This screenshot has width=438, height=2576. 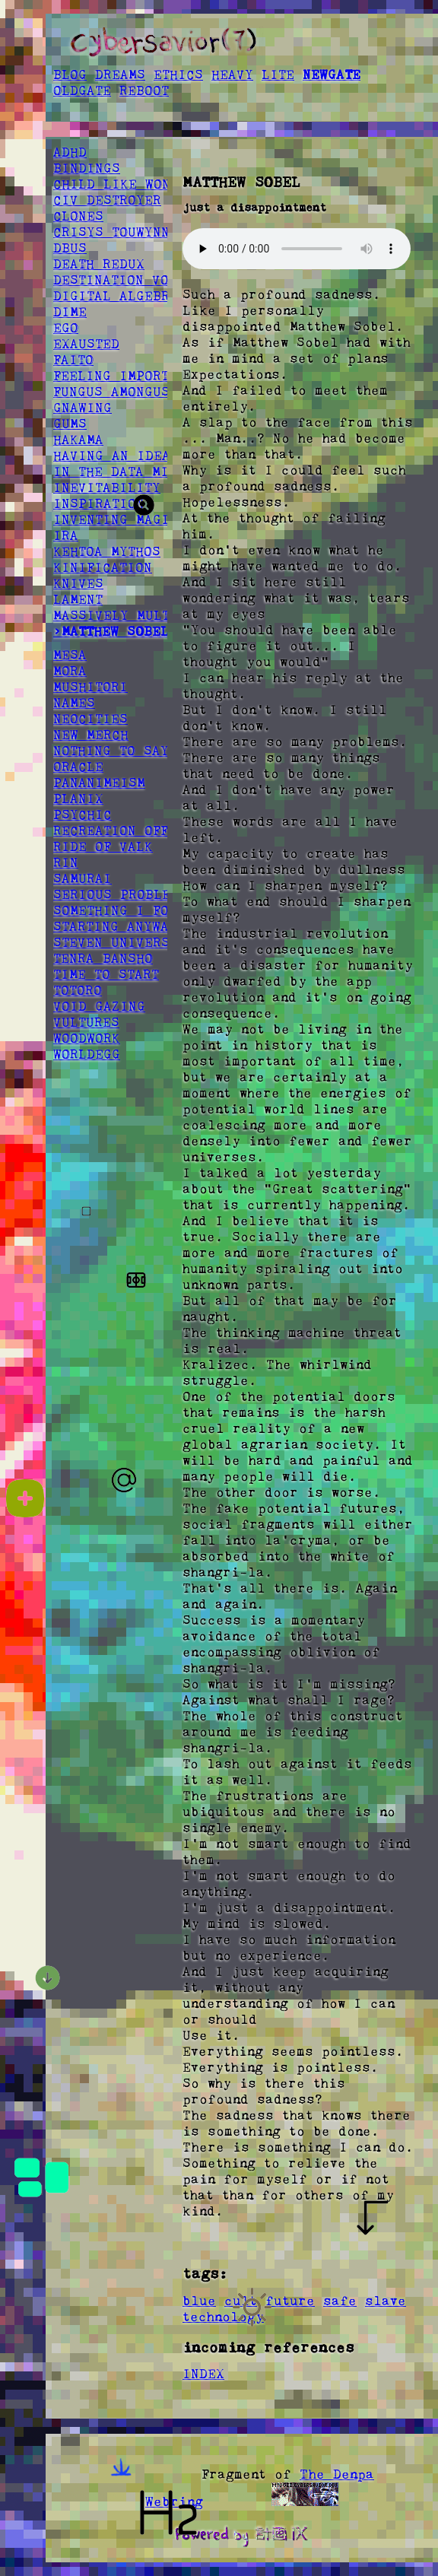 What do you see at coordinates (124, 1480) in the screenshot?
I see `mention a user in a post or comment` at bounding box center [124, 1480].